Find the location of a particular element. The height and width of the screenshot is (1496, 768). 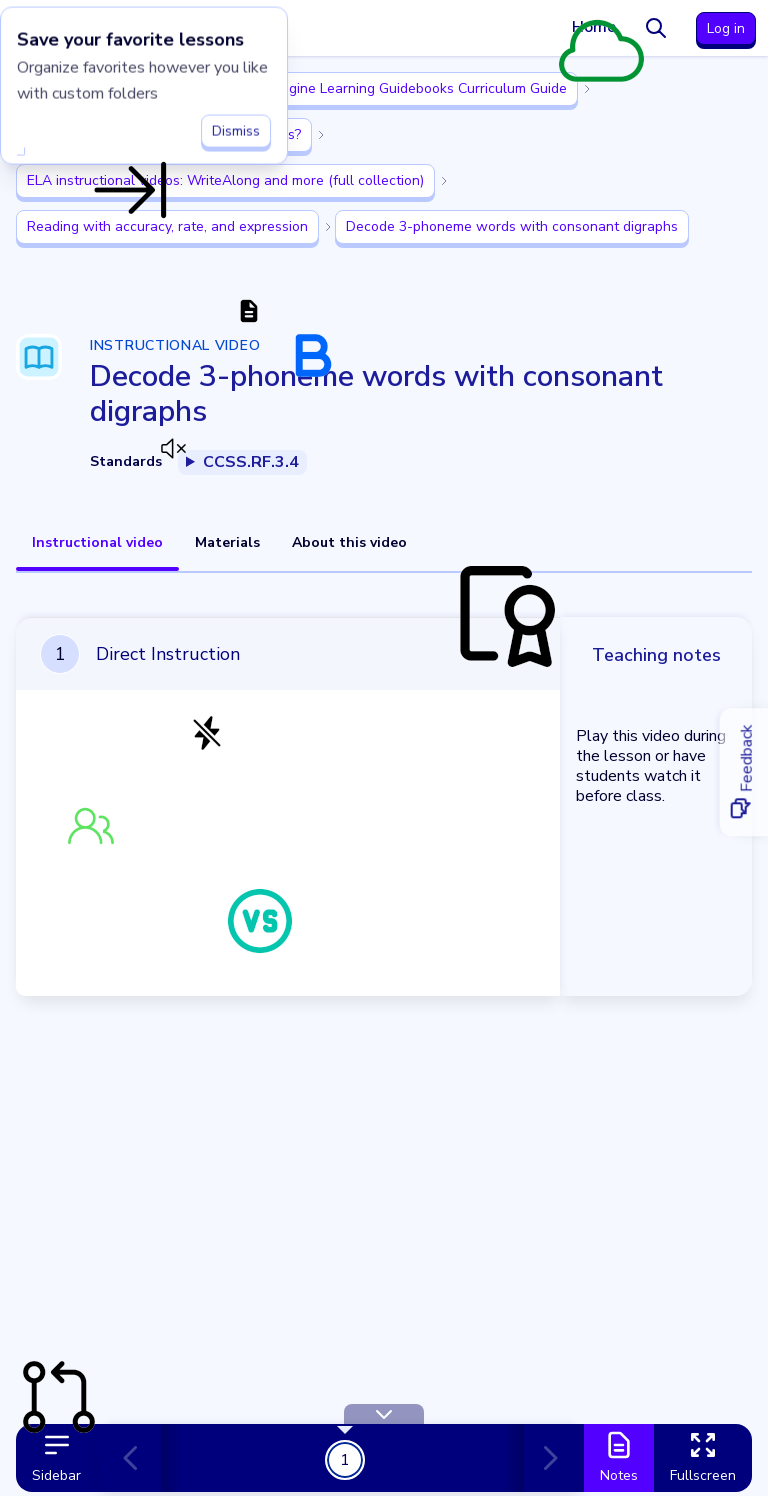

disable camera flash is located at coordinates (207, 733).